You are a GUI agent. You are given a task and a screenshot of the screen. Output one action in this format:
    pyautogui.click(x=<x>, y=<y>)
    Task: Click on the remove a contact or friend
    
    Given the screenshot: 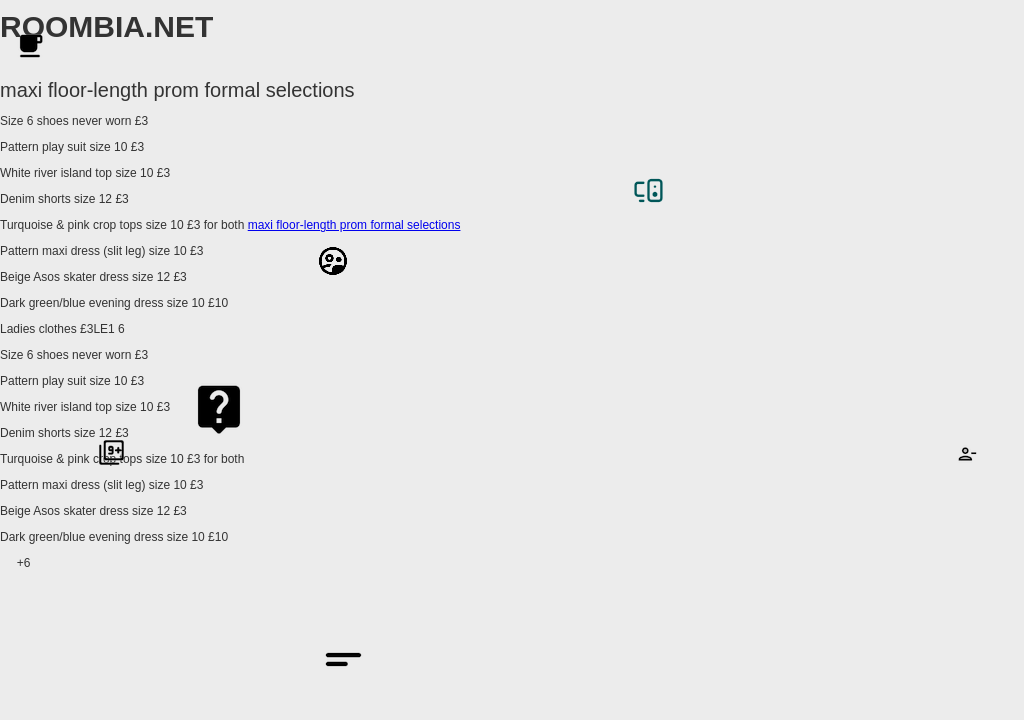 What is the action you would take?
    pyautogui.click(x=967, y=454)
    